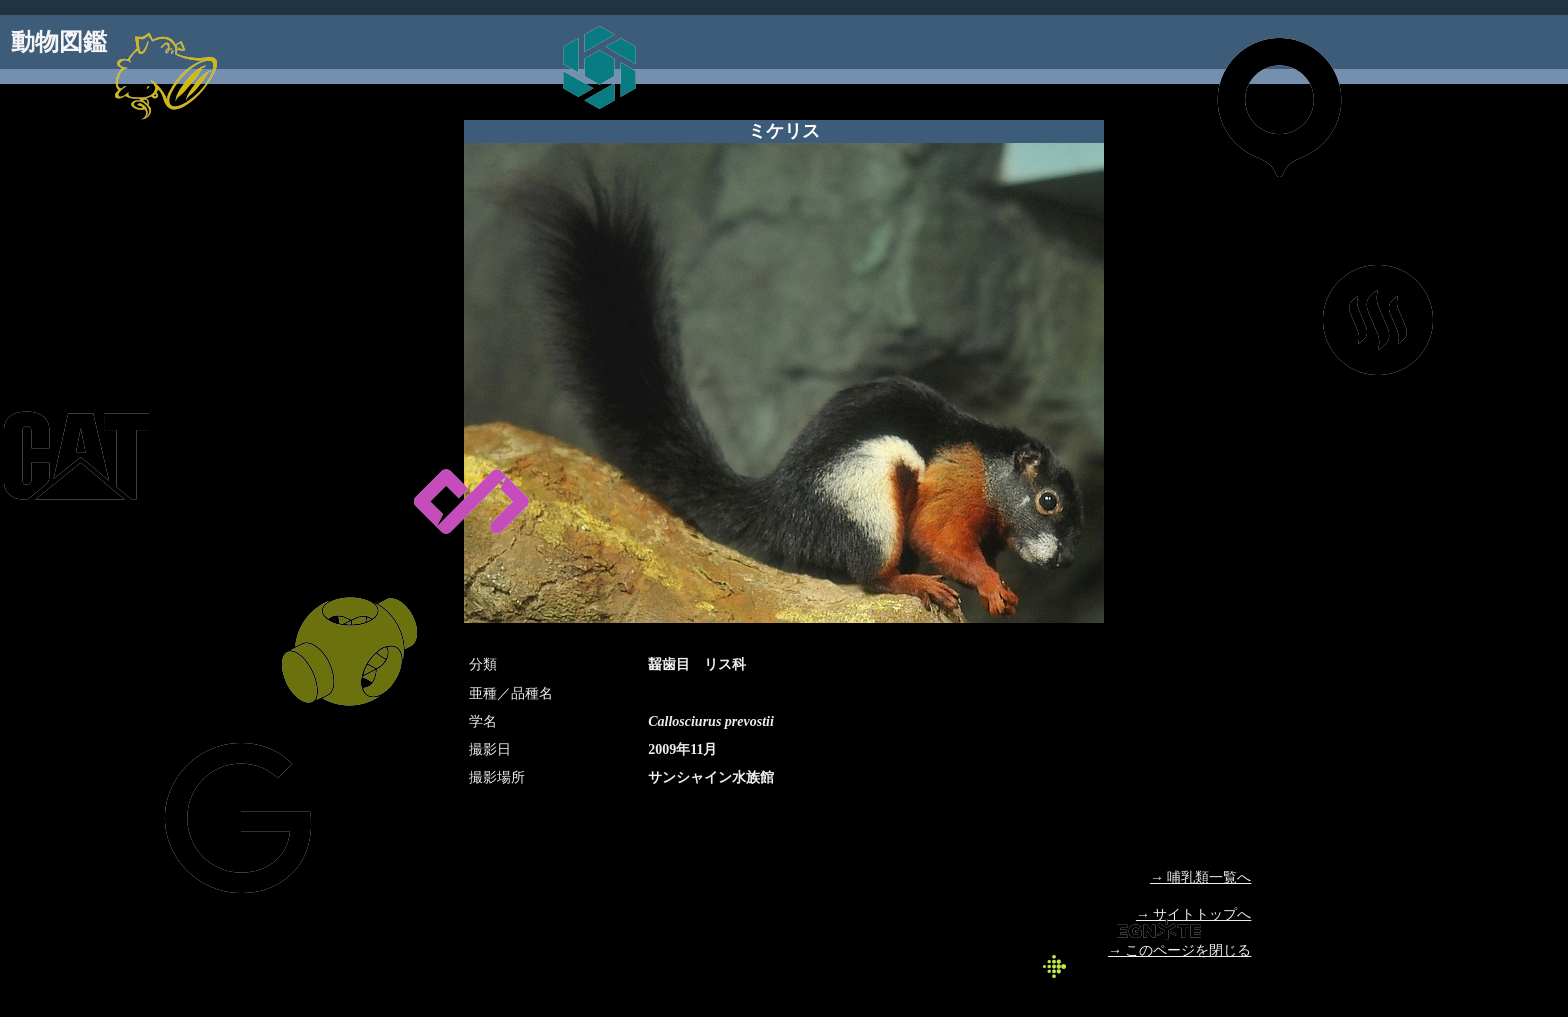  I want to click on SecurityScorecard company logo, so click(599, 67).